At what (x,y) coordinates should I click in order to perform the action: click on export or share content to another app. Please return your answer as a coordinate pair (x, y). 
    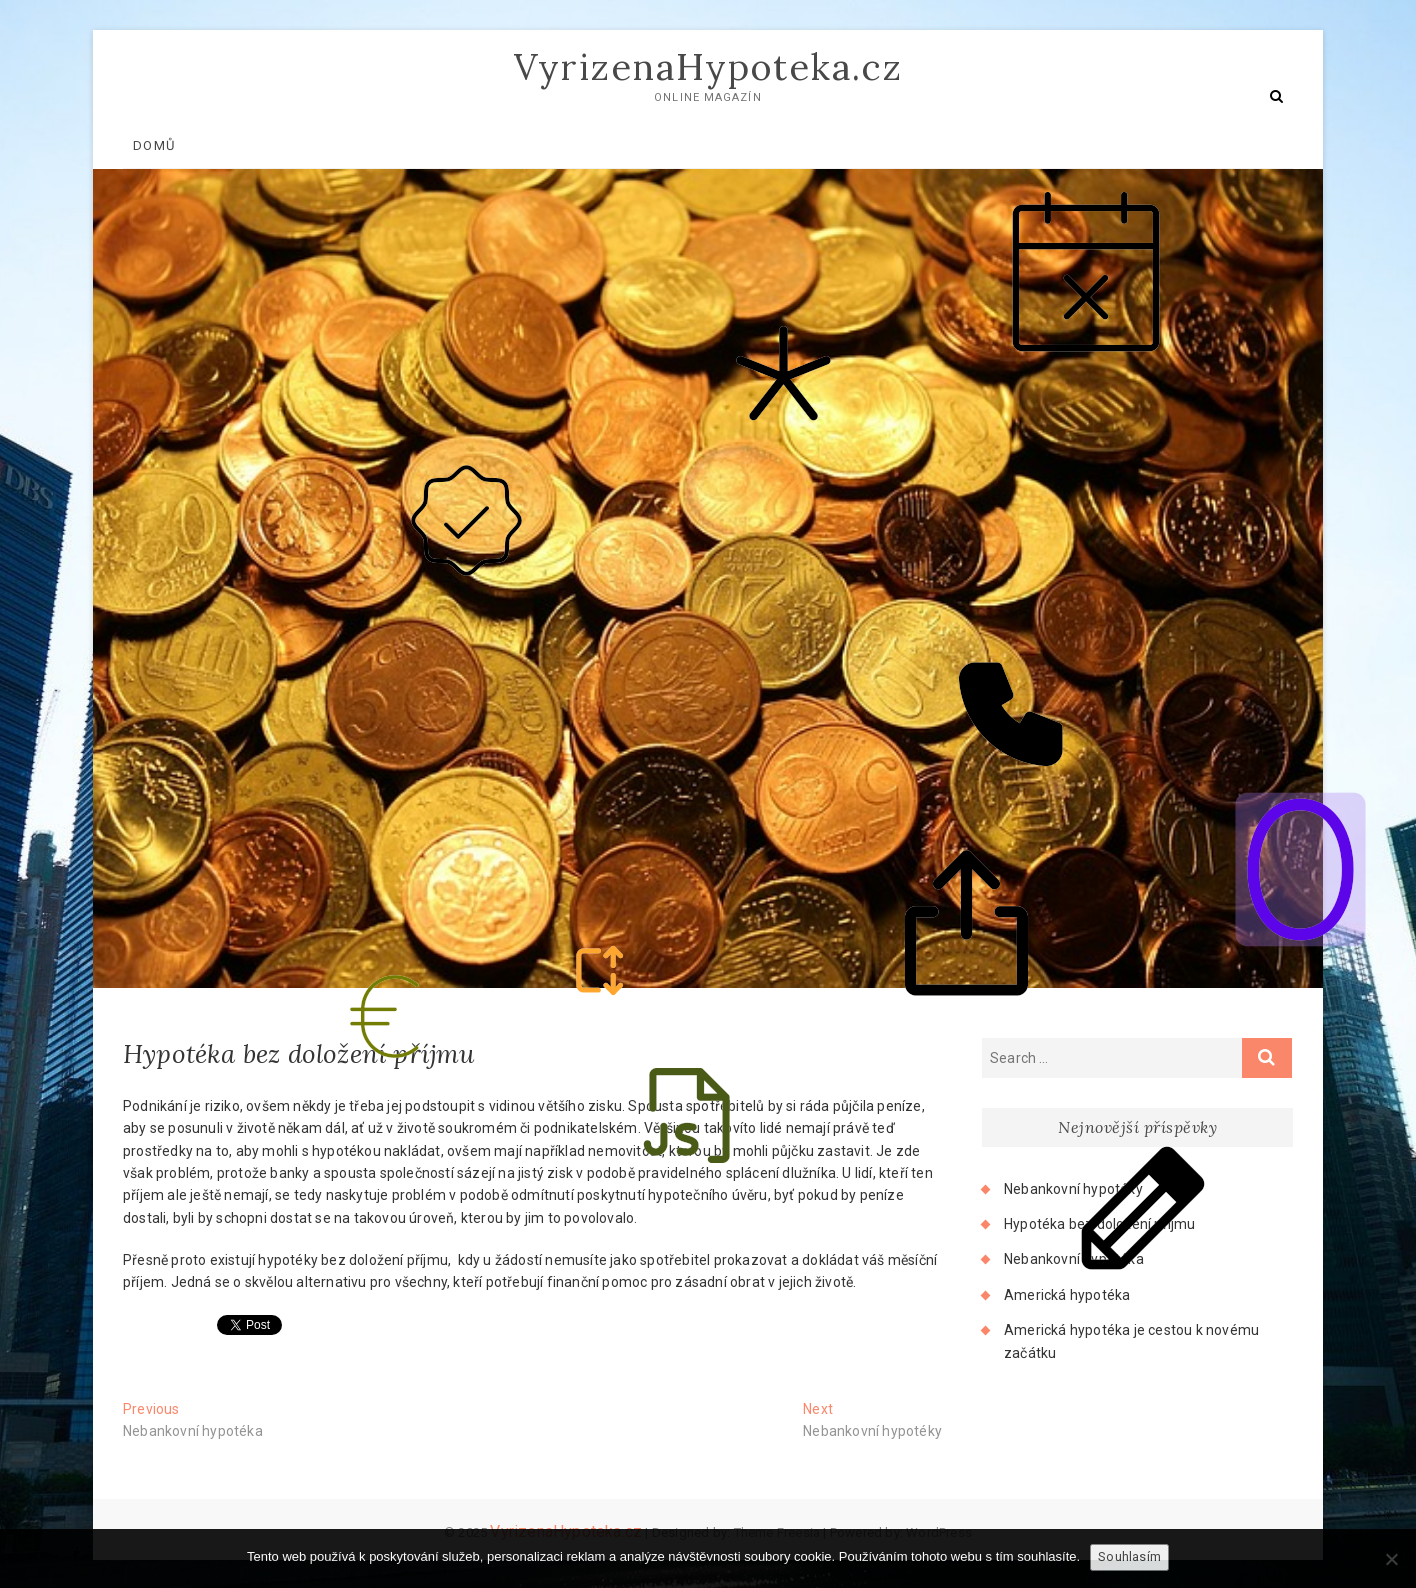
    Looking at the image, I should click on (966, 928).